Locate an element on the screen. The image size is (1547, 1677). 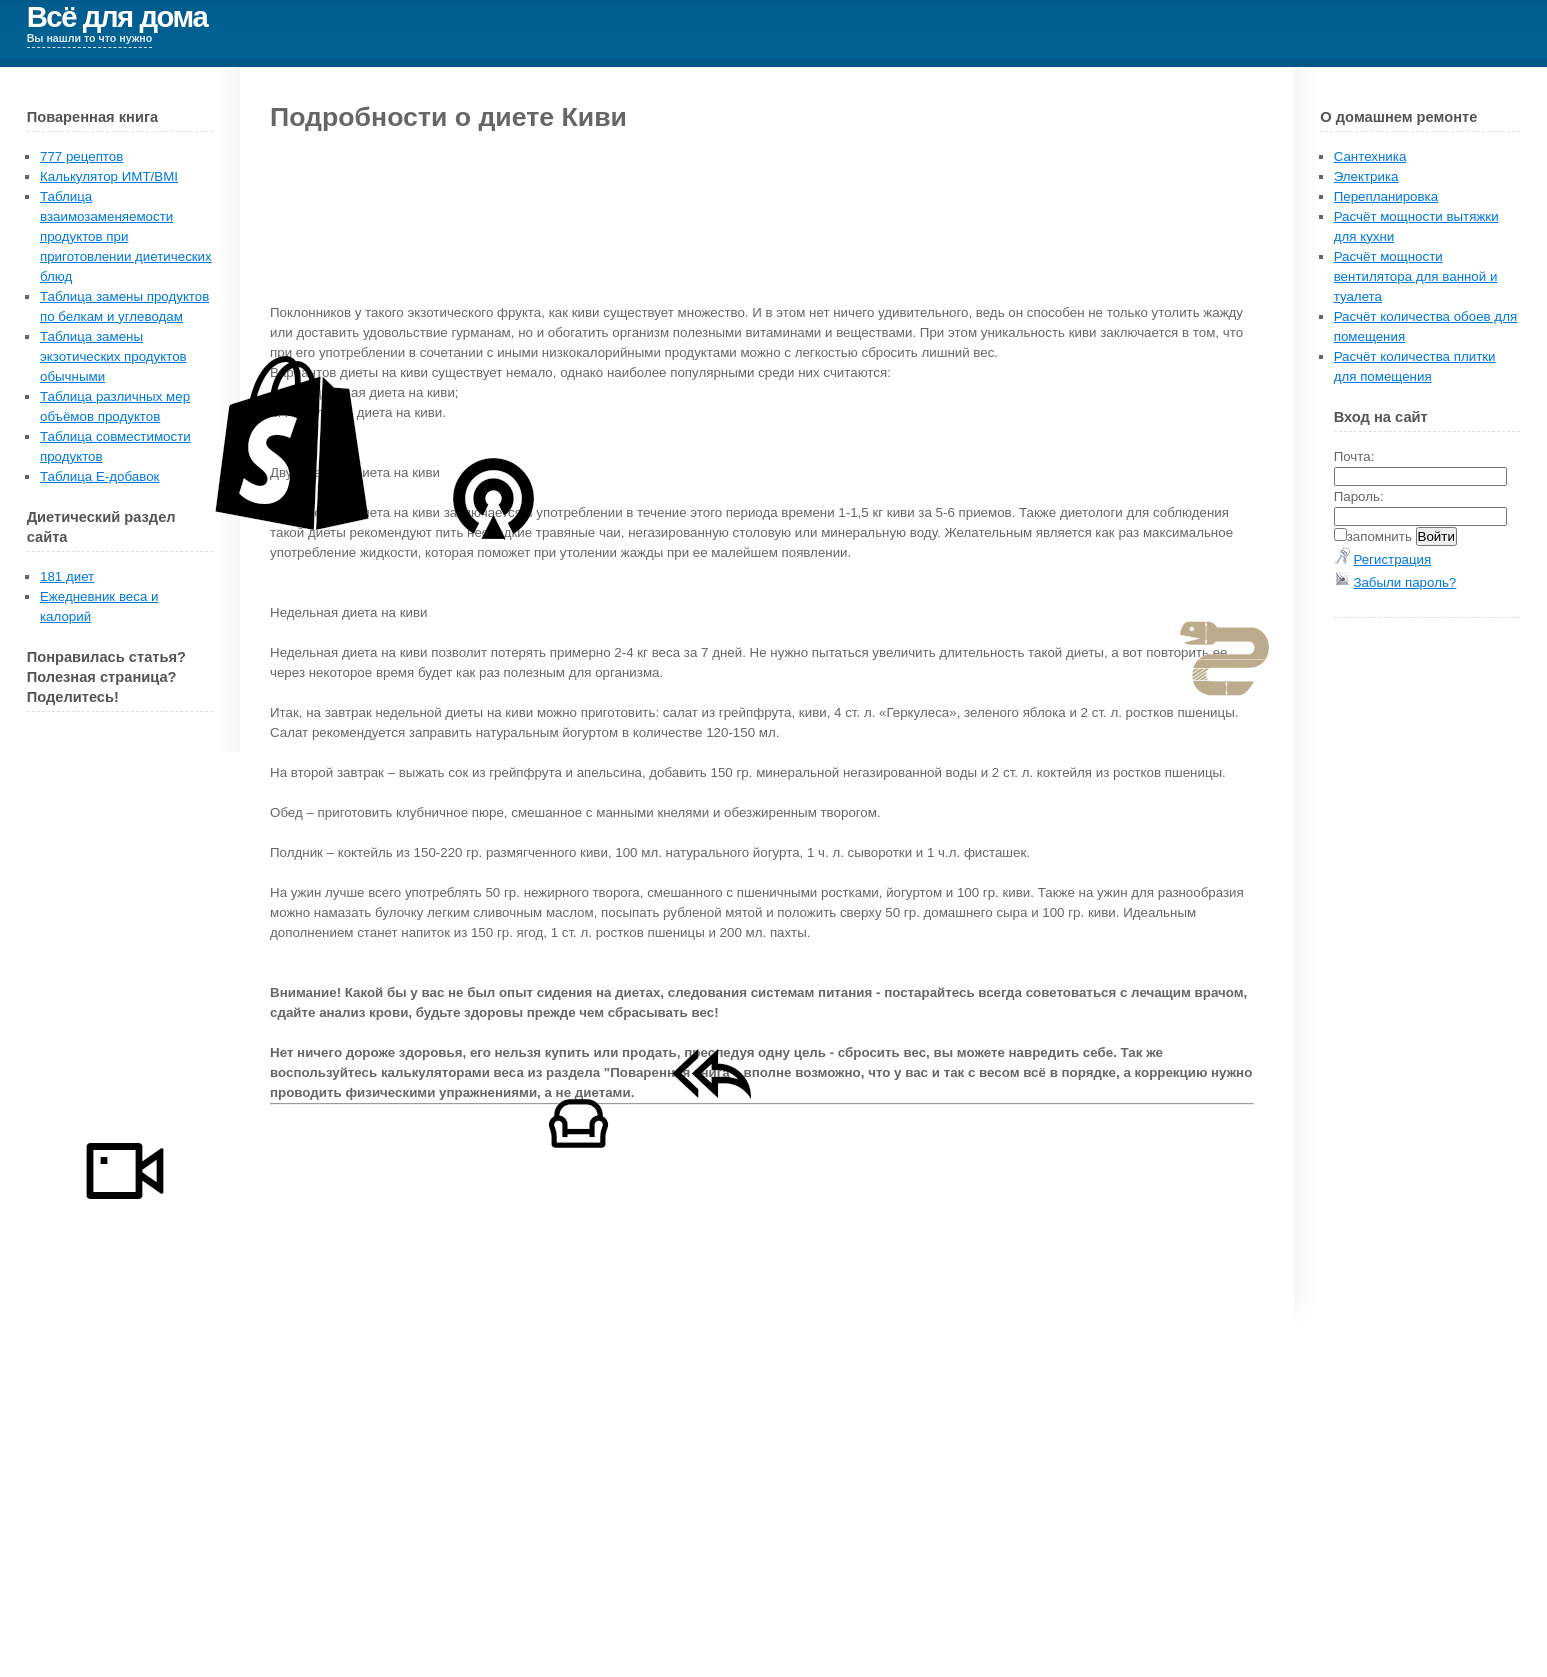
open shopify store dashboard is located at coordinates (292, 443).